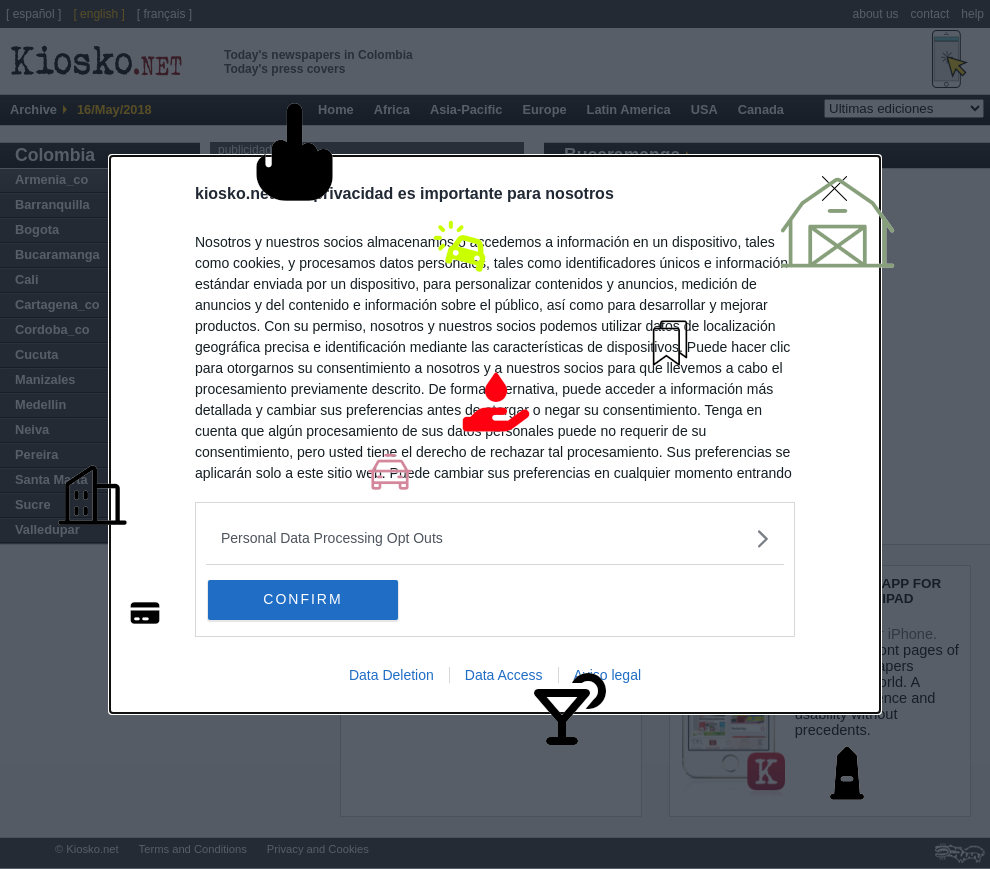  I want to click on report a car accident or collision, so click(460, 247).